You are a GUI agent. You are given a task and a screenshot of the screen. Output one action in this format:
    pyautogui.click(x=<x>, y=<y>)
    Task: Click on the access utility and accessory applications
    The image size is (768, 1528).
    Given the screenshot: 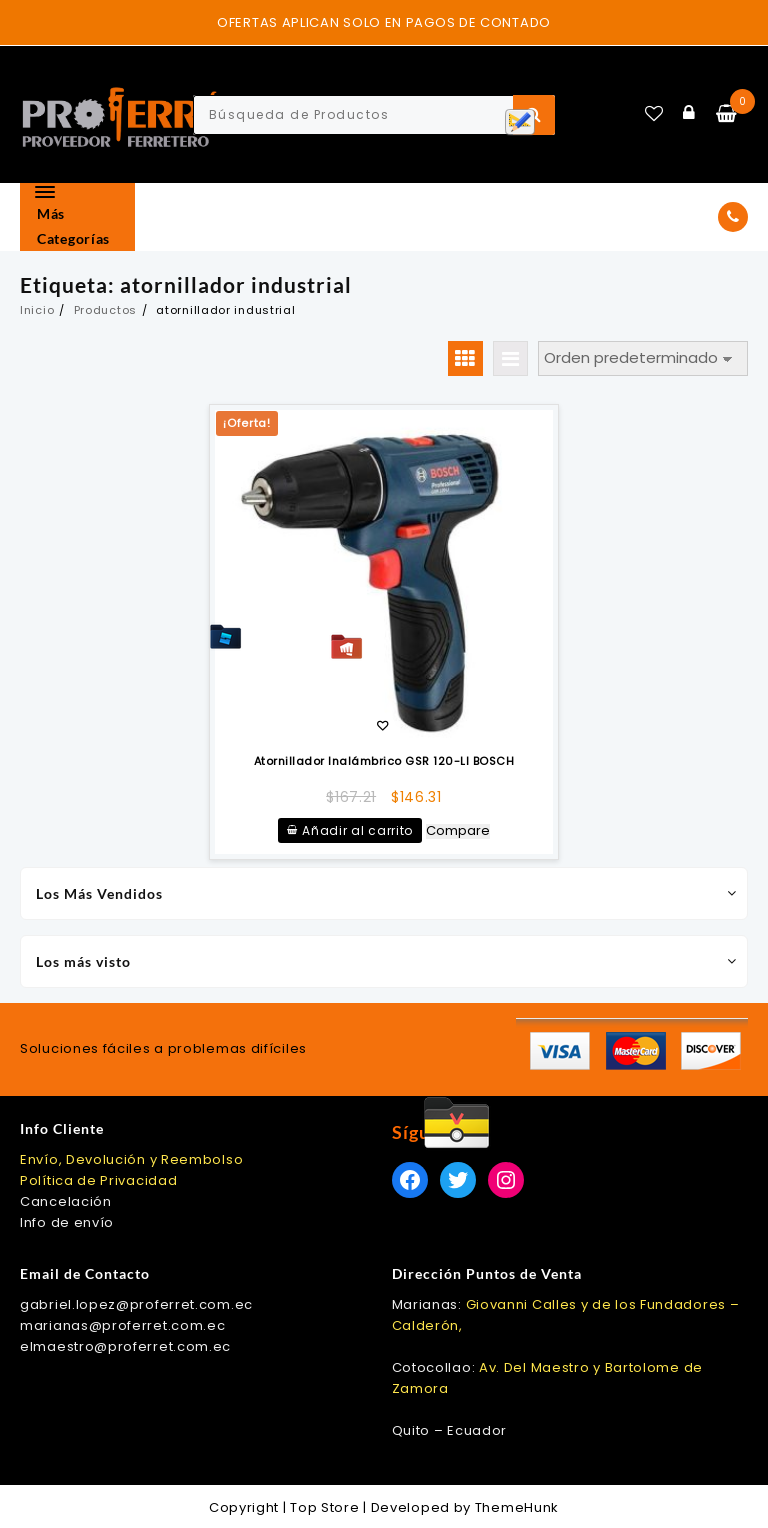 What is the action you would take?
    pyautogui.click(x=520, y=122)
    